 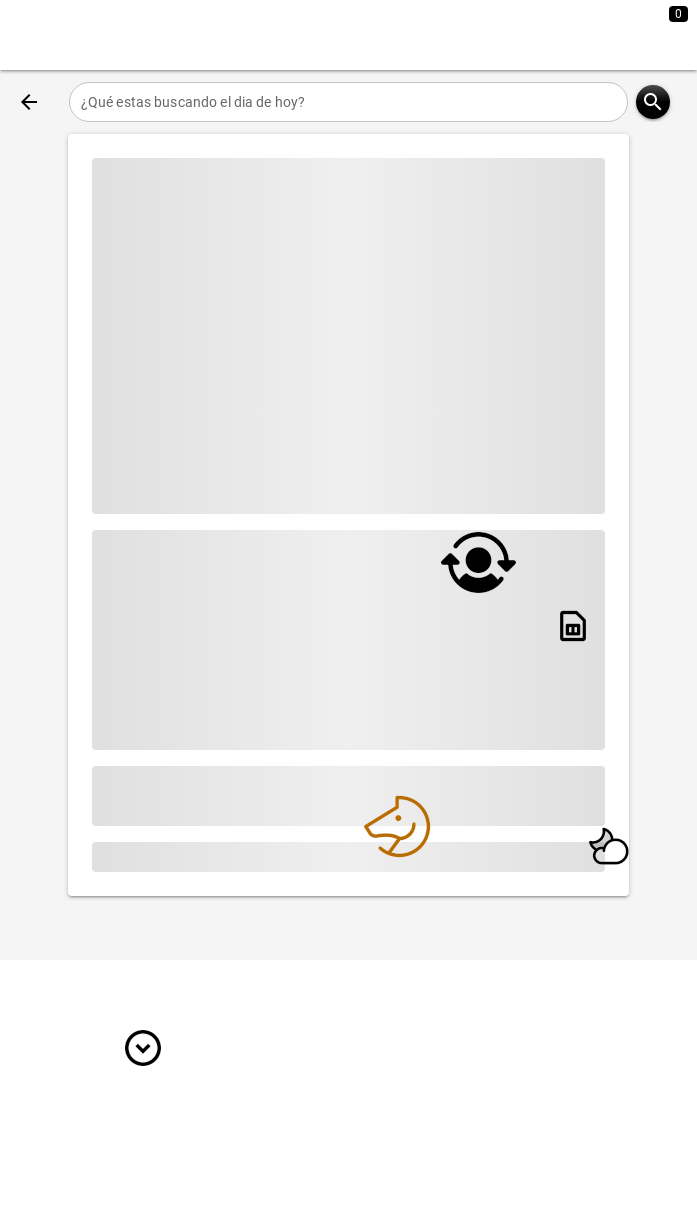 What do you see at coordinates (608, 848) in the screenshot?
I see `indicates nighttime or evening weather conditions` at bounding box center [608, 848].